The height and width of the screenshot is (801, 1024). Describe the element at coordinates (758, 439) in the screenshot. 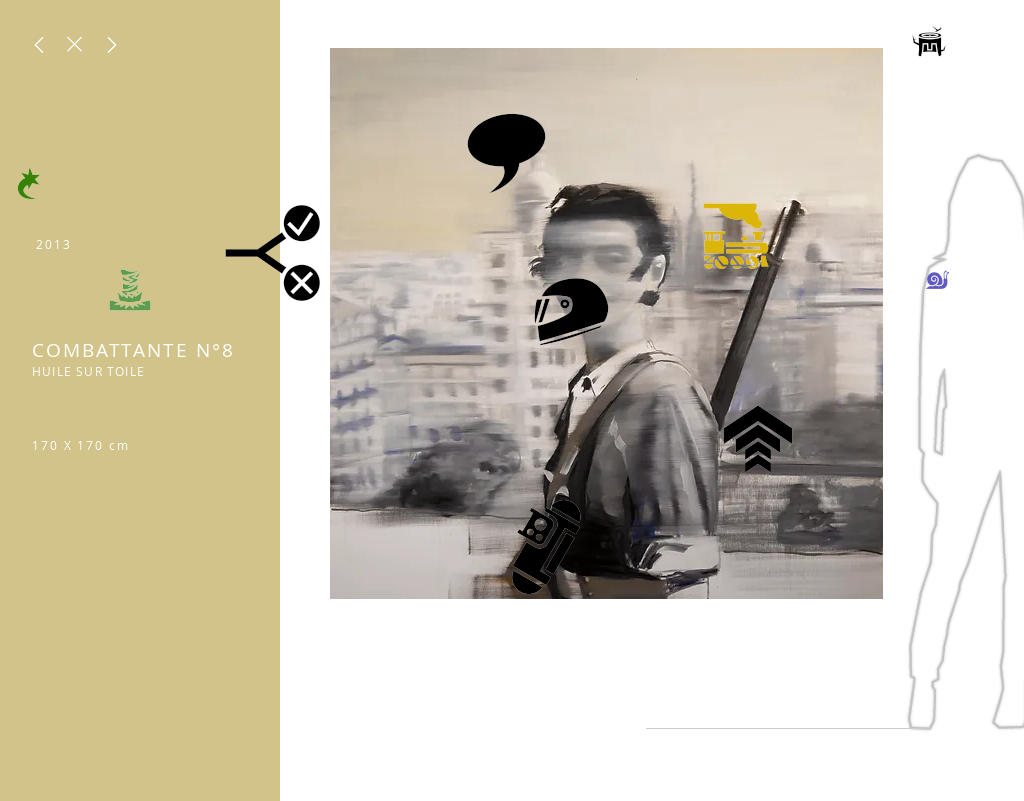

I see `upgrade your character or item` at that location.